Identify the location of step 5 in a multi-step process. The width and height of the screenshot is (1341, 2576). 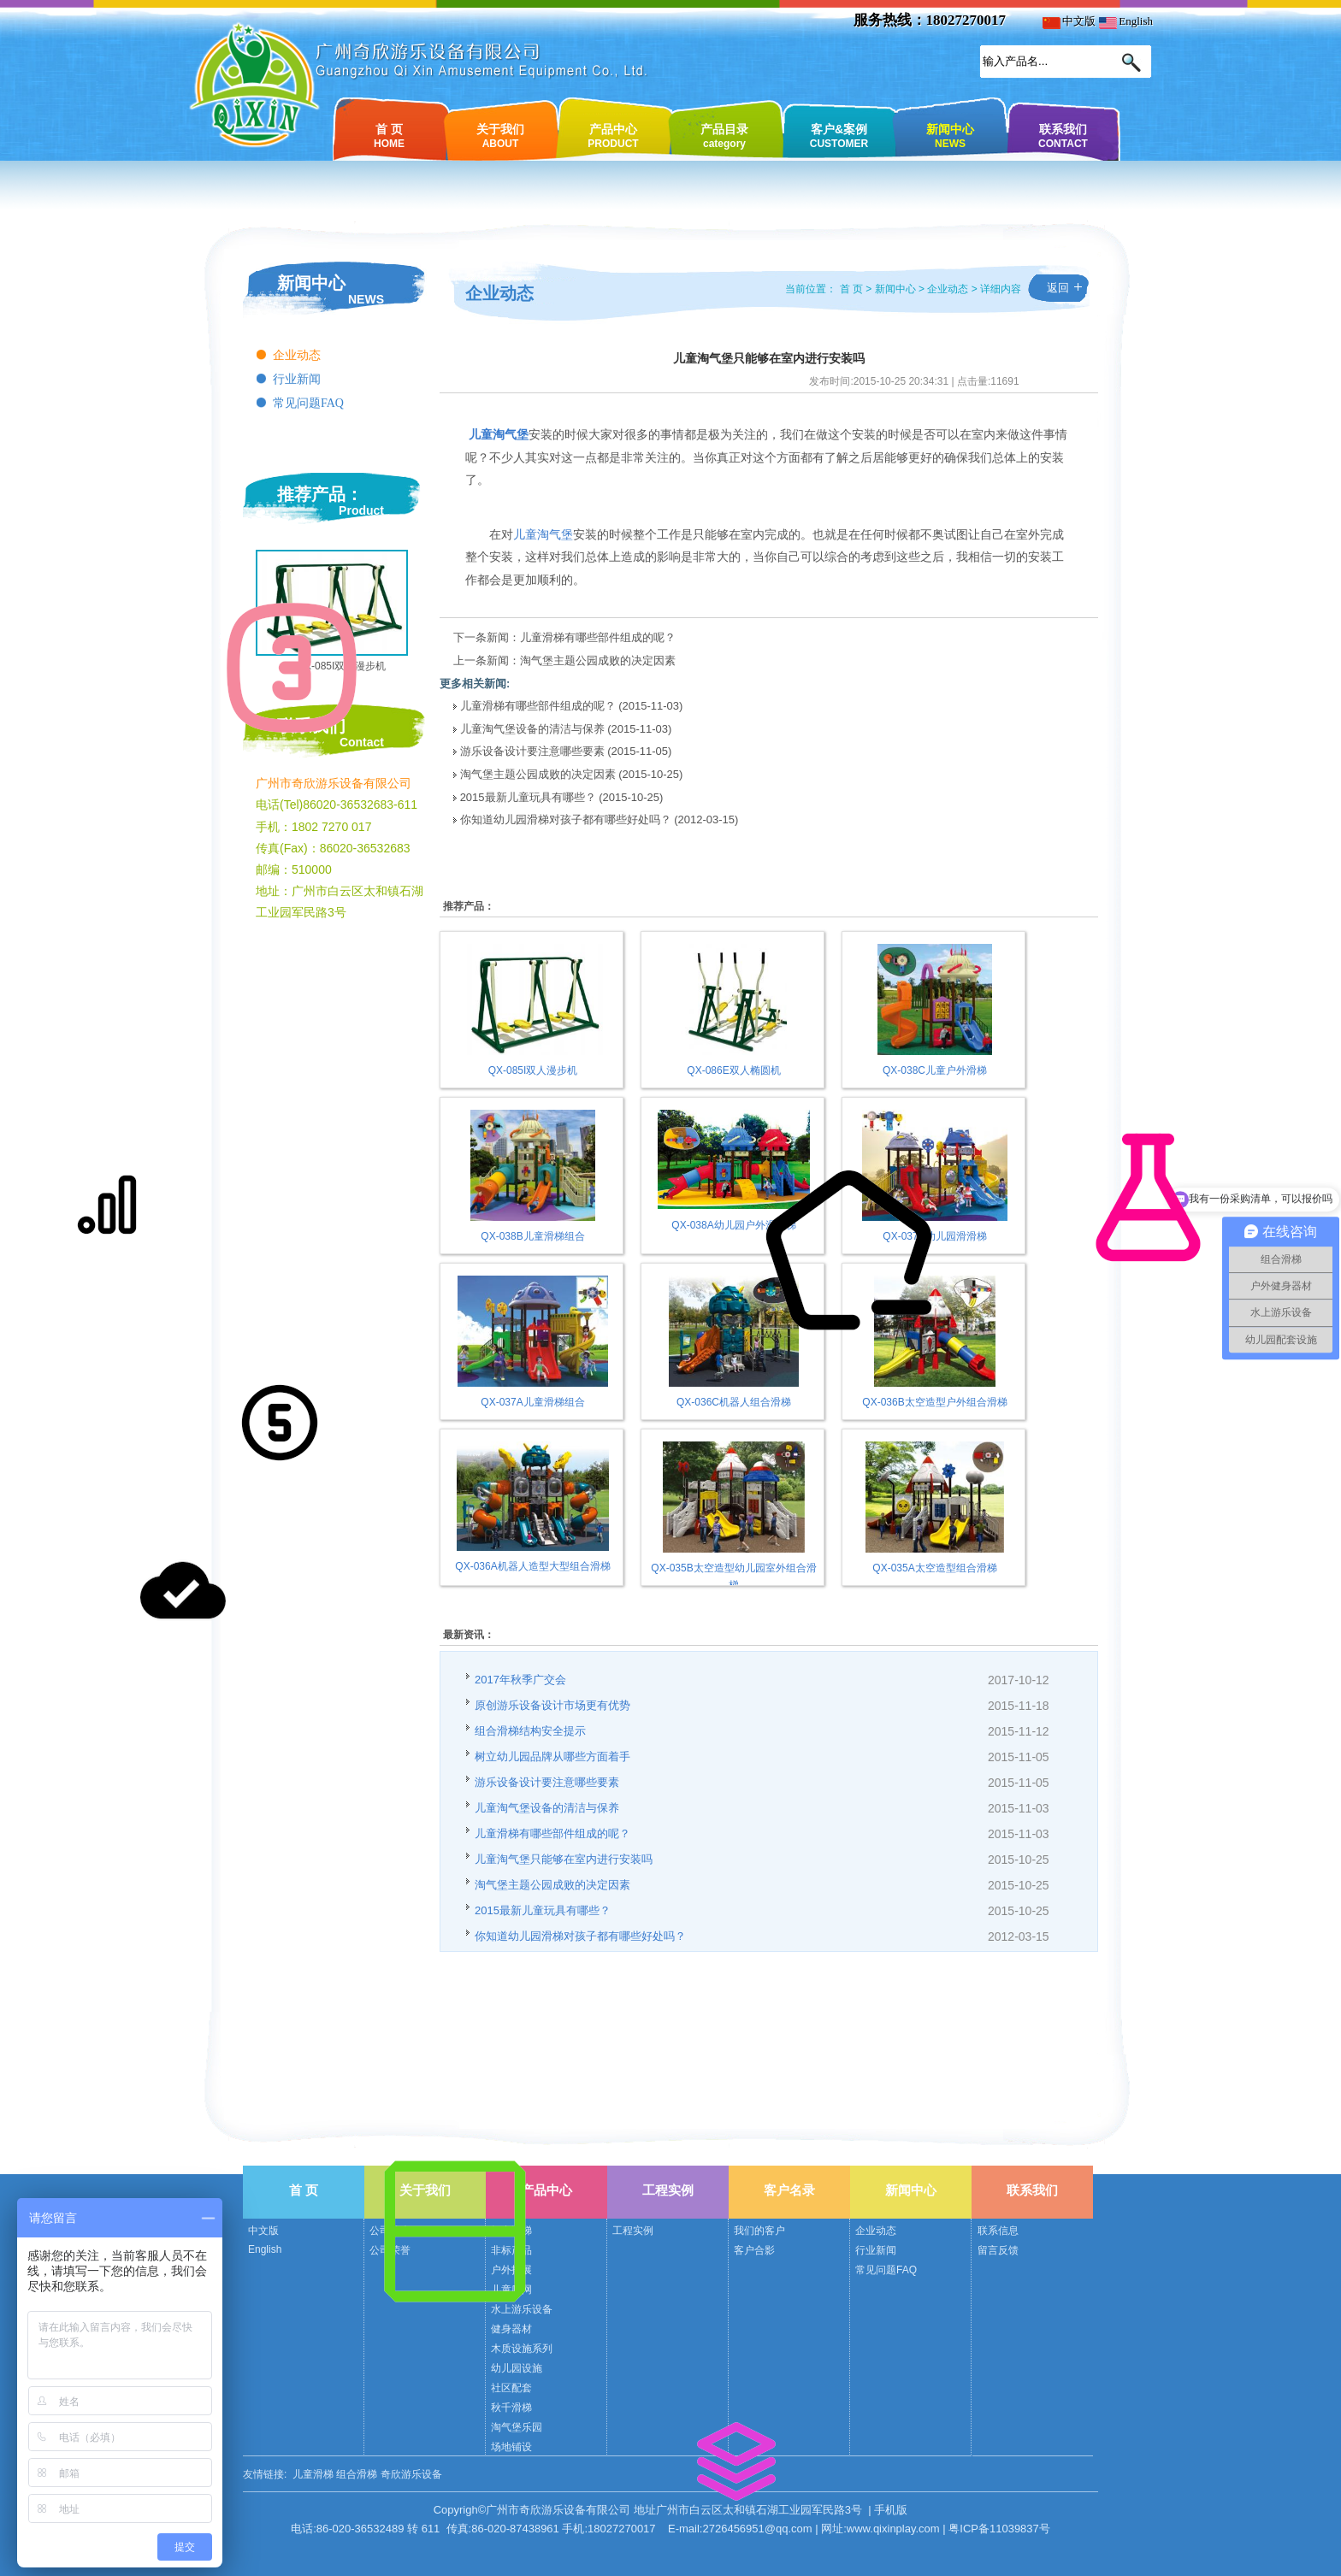
(280, 1423).